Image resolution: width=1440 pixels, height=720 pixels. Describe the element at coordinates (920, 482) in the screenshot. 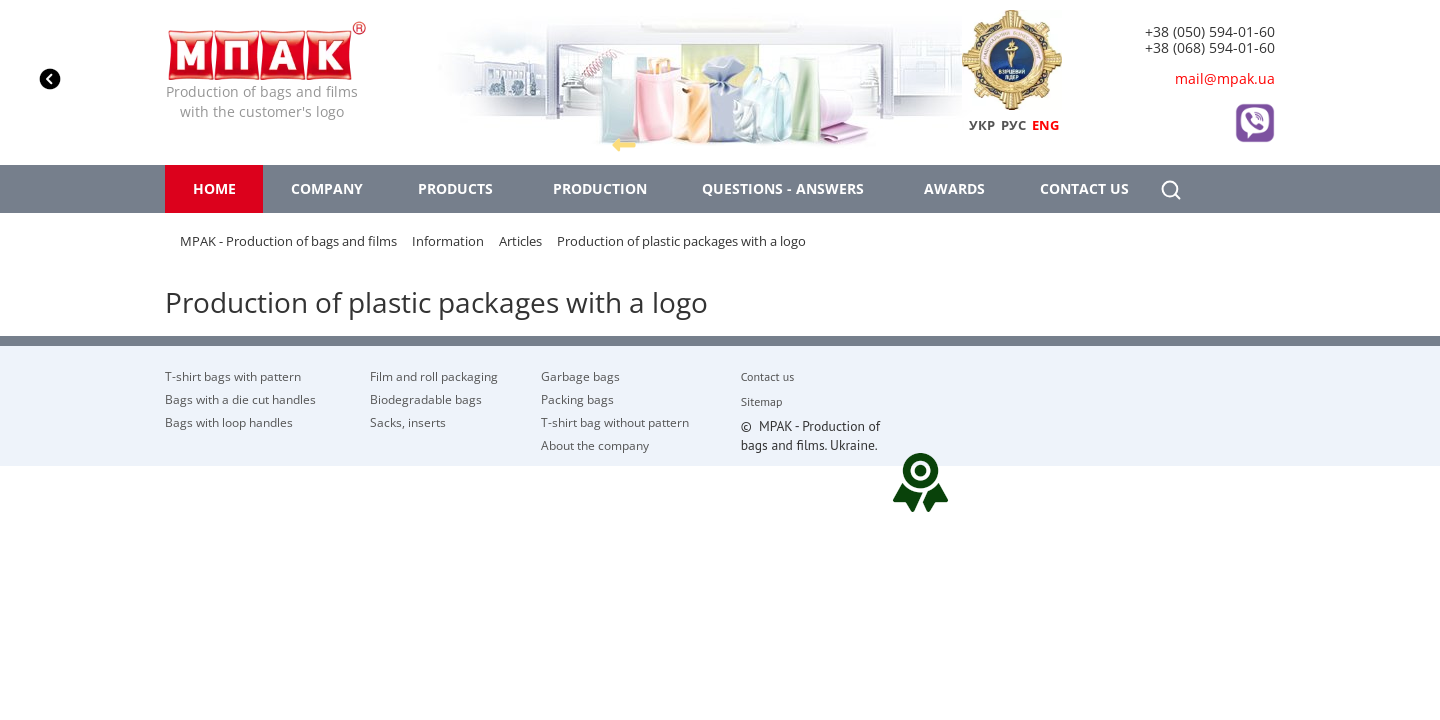

I see `indicates an award or achievement` at that location.